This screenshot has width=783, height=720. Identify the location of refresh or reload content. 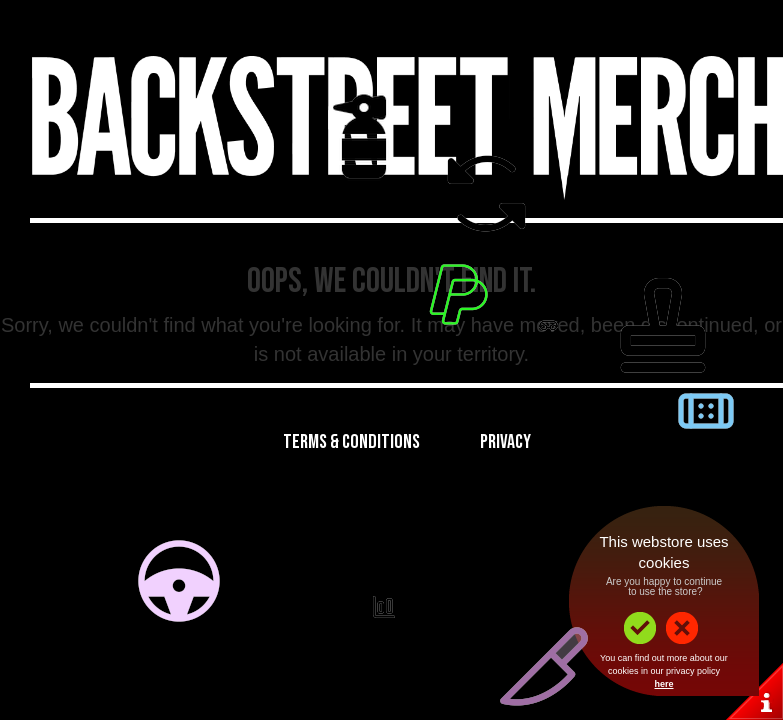
(486, 193).